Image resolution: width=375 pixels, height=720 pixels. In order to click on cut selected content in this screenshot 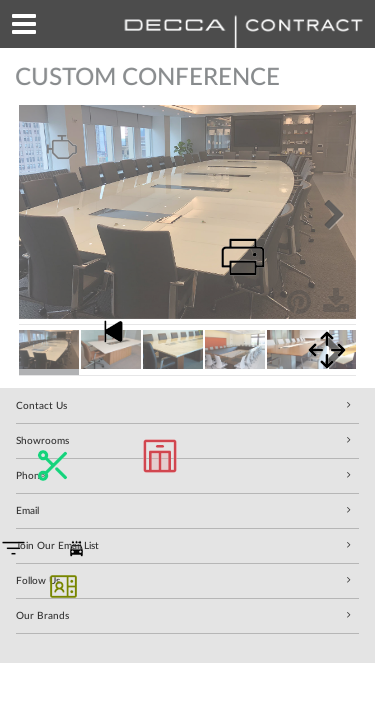, I will do `click(52, 465)`.